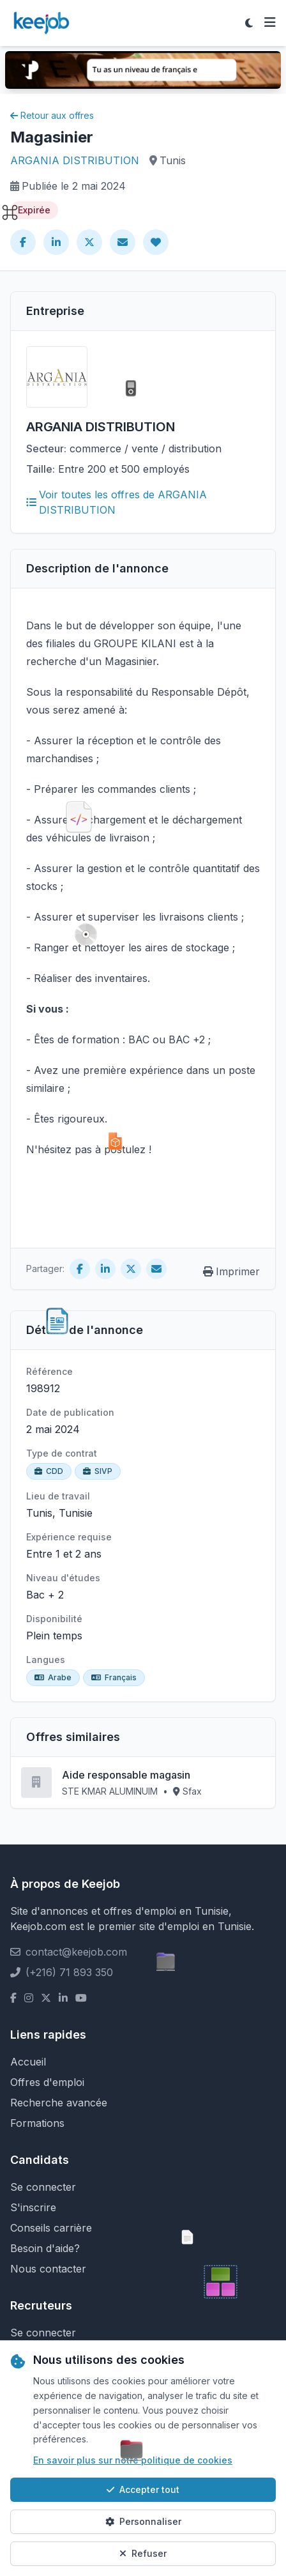 This screenshot has height=2576, width=286. I want to click on access DVD drive or optical disc contents, so click(86, 934).